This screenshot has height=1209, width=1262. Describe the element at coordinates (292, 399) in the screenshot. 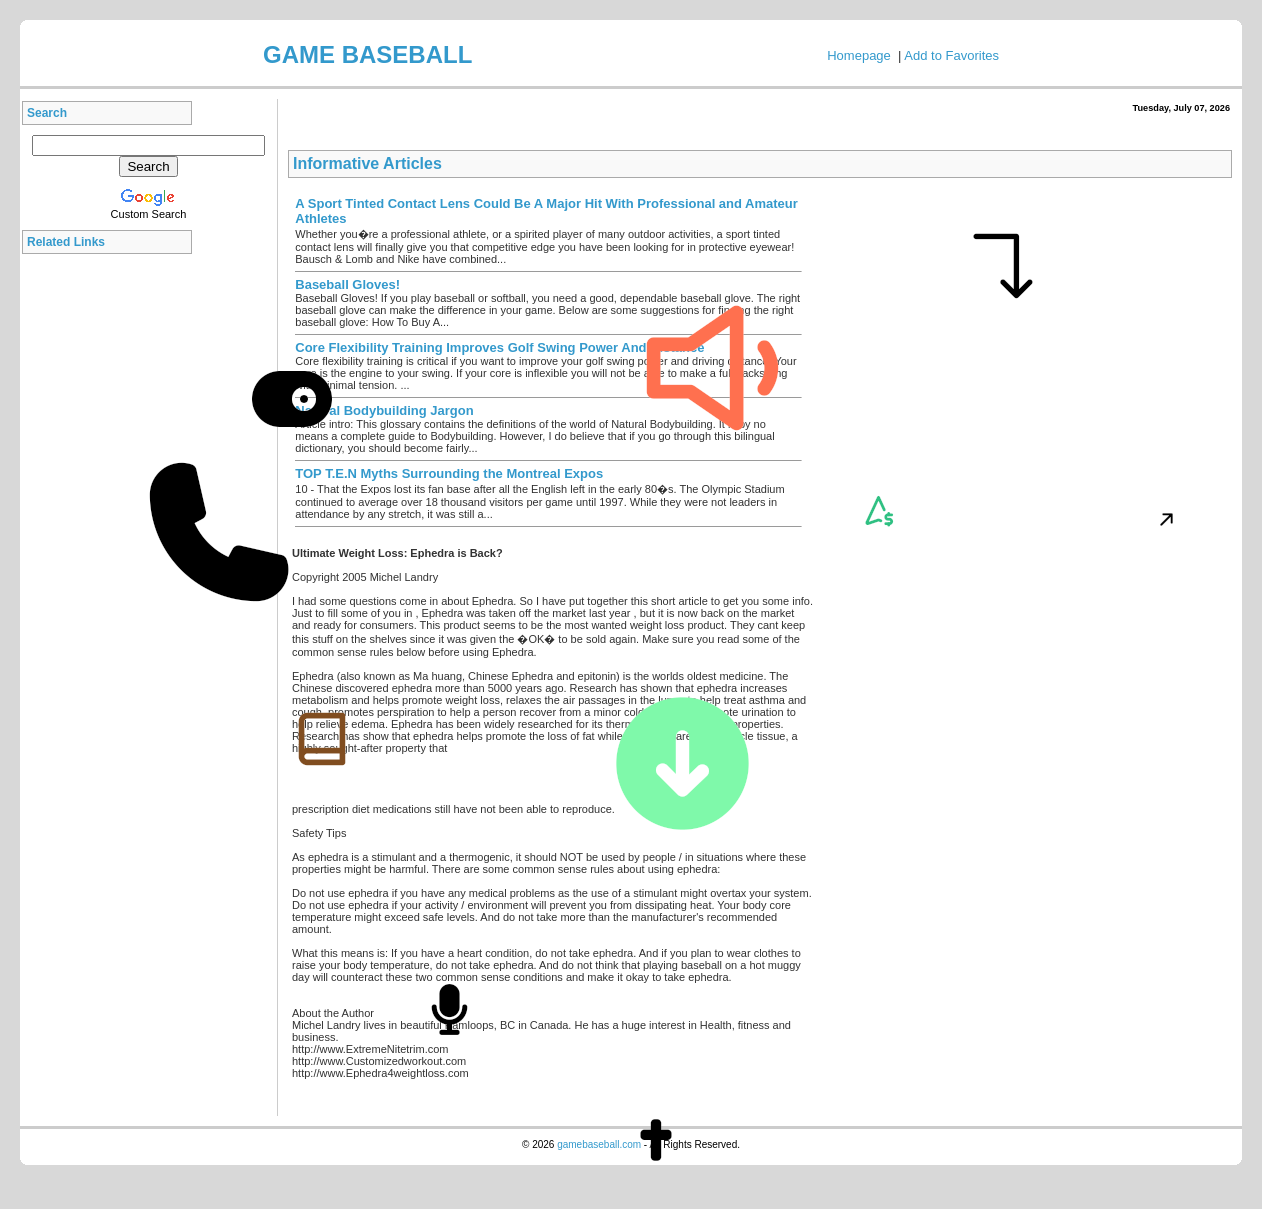

I see `toggle switch in the on/enabled position` at that location.